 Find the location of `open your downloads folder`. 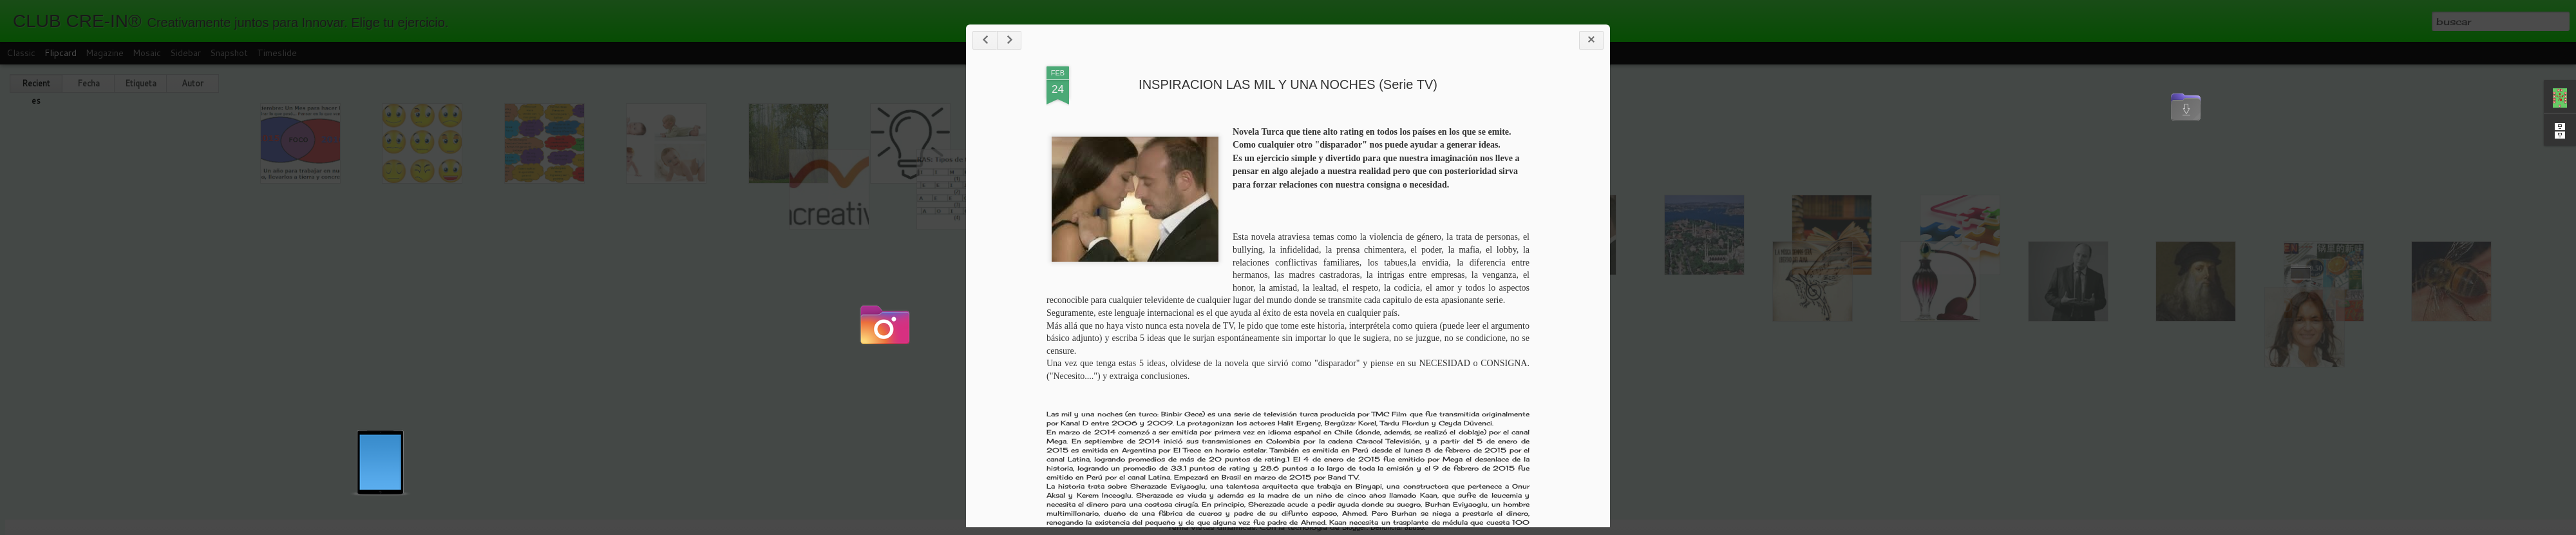

open your downloads folder is located at coordinates (2186, 107).